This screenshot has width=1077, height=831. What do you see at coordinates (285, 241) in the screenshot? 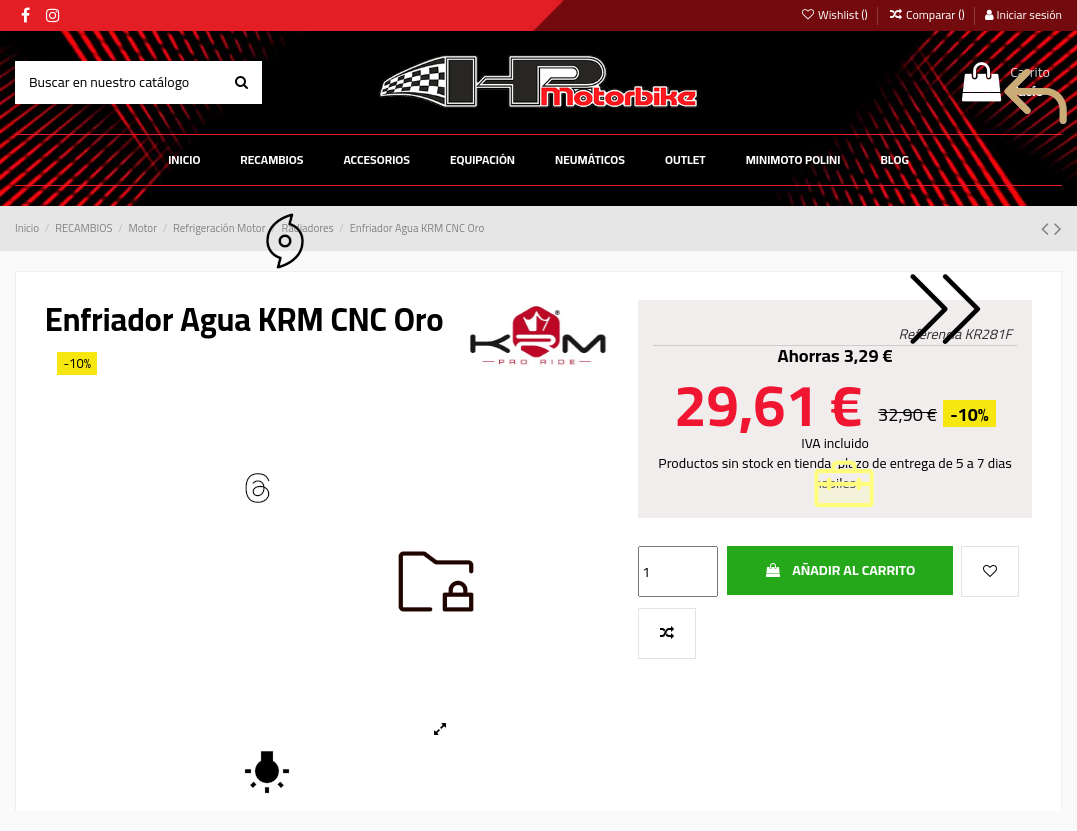
I see `indicates hurricane or tropical storm warning` at bounding box center [285, 241].